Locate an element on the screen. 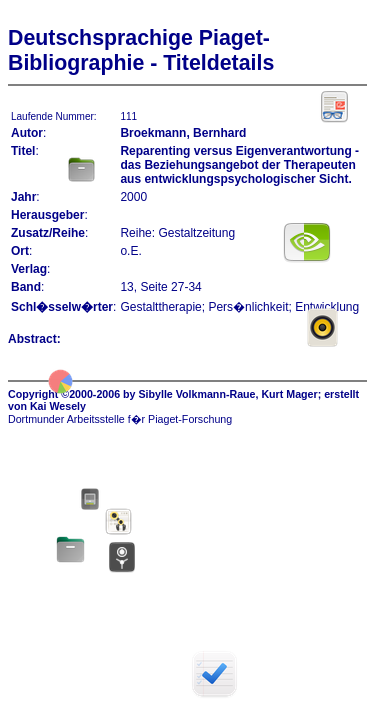  a sega genesis ROM file is located at coordinates (90, 499).